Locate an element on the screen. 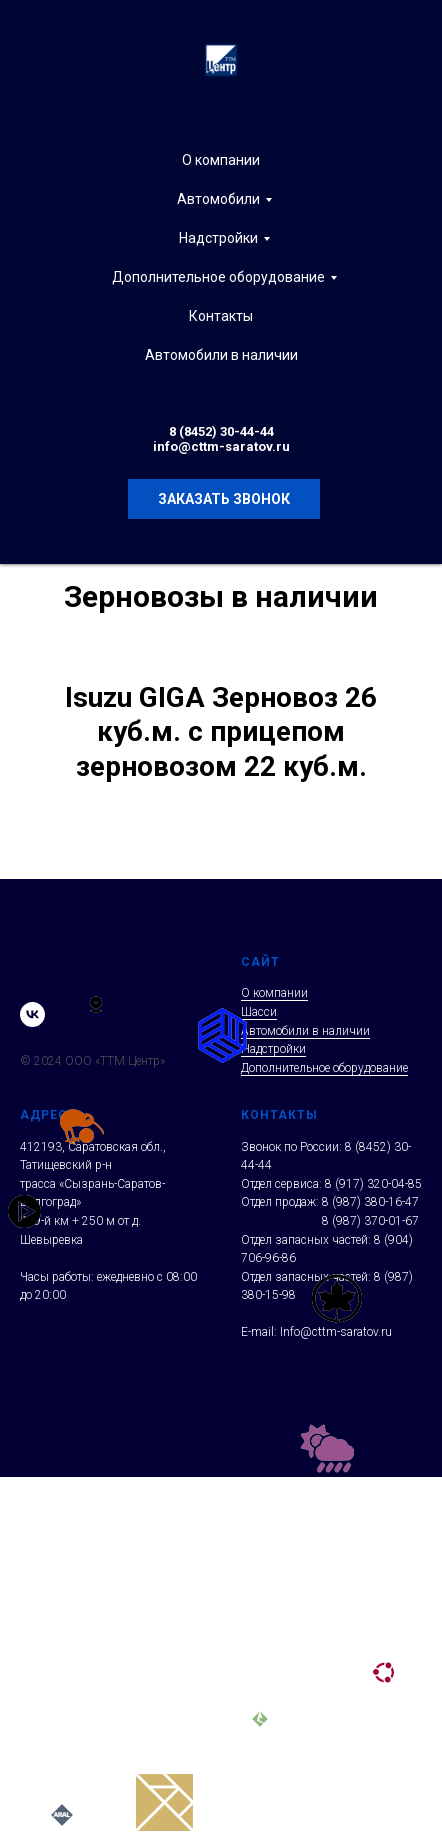 Image resolution: width=442 pixels, height=1848 pixels. open badges platform logo is located at coordinates (222, 1035).